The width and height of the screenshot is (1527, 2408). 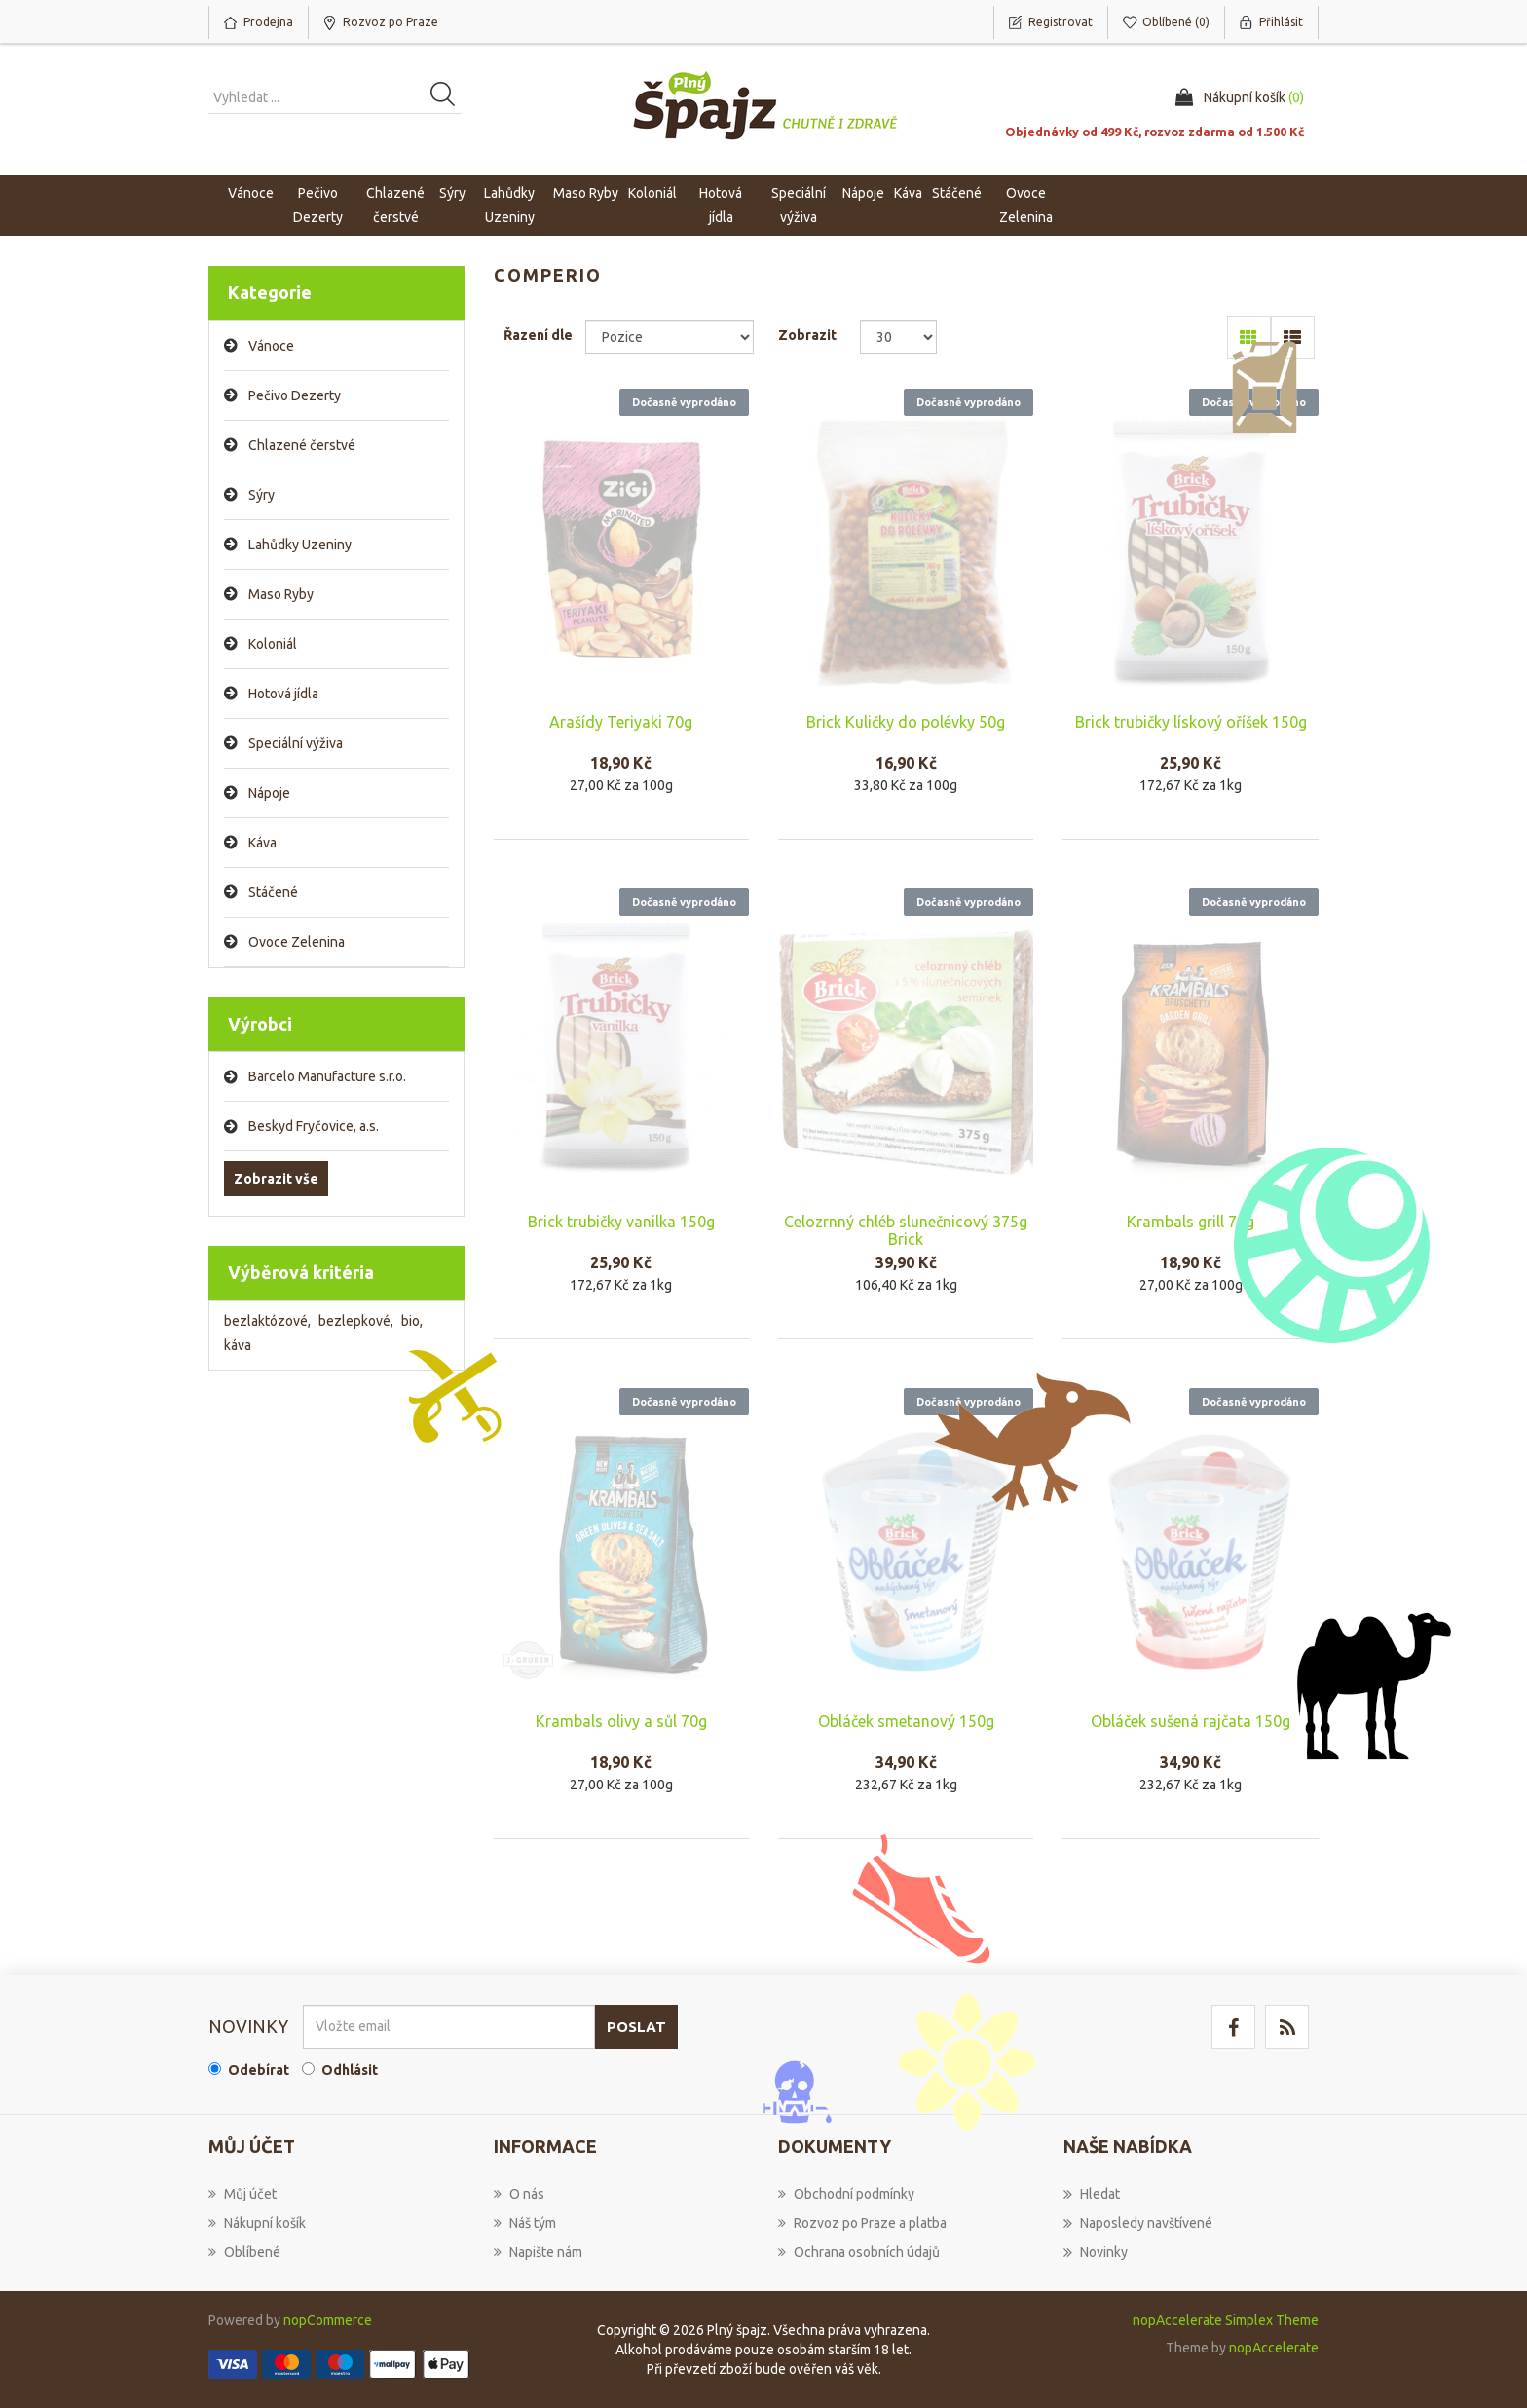 I want to click on select camel as your game character or avatar, so click(x=1374, y=1686).